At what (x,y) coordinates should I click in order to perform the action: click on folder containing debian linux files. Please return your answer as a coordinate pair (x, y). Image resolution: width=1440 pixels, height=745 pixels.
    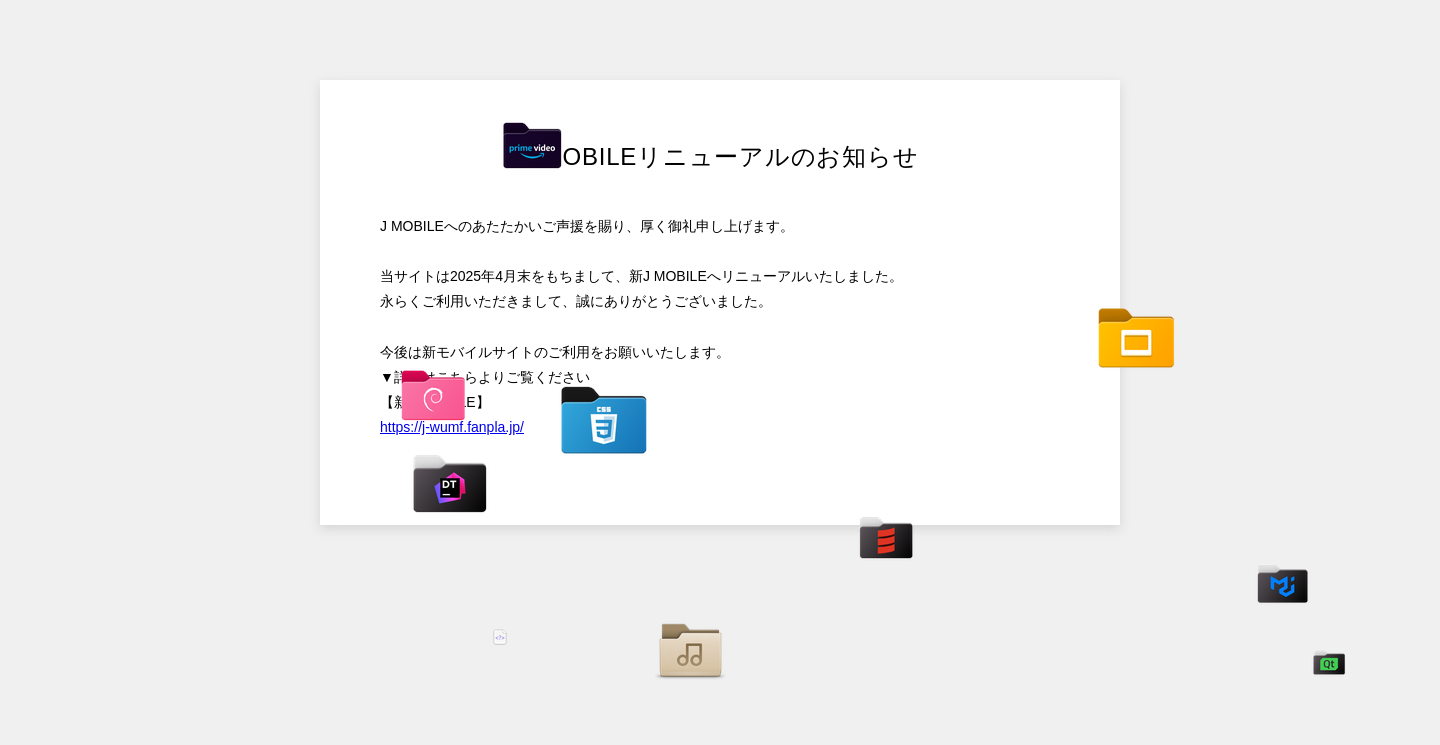
    Looking at the image, I should click on (433, 397).